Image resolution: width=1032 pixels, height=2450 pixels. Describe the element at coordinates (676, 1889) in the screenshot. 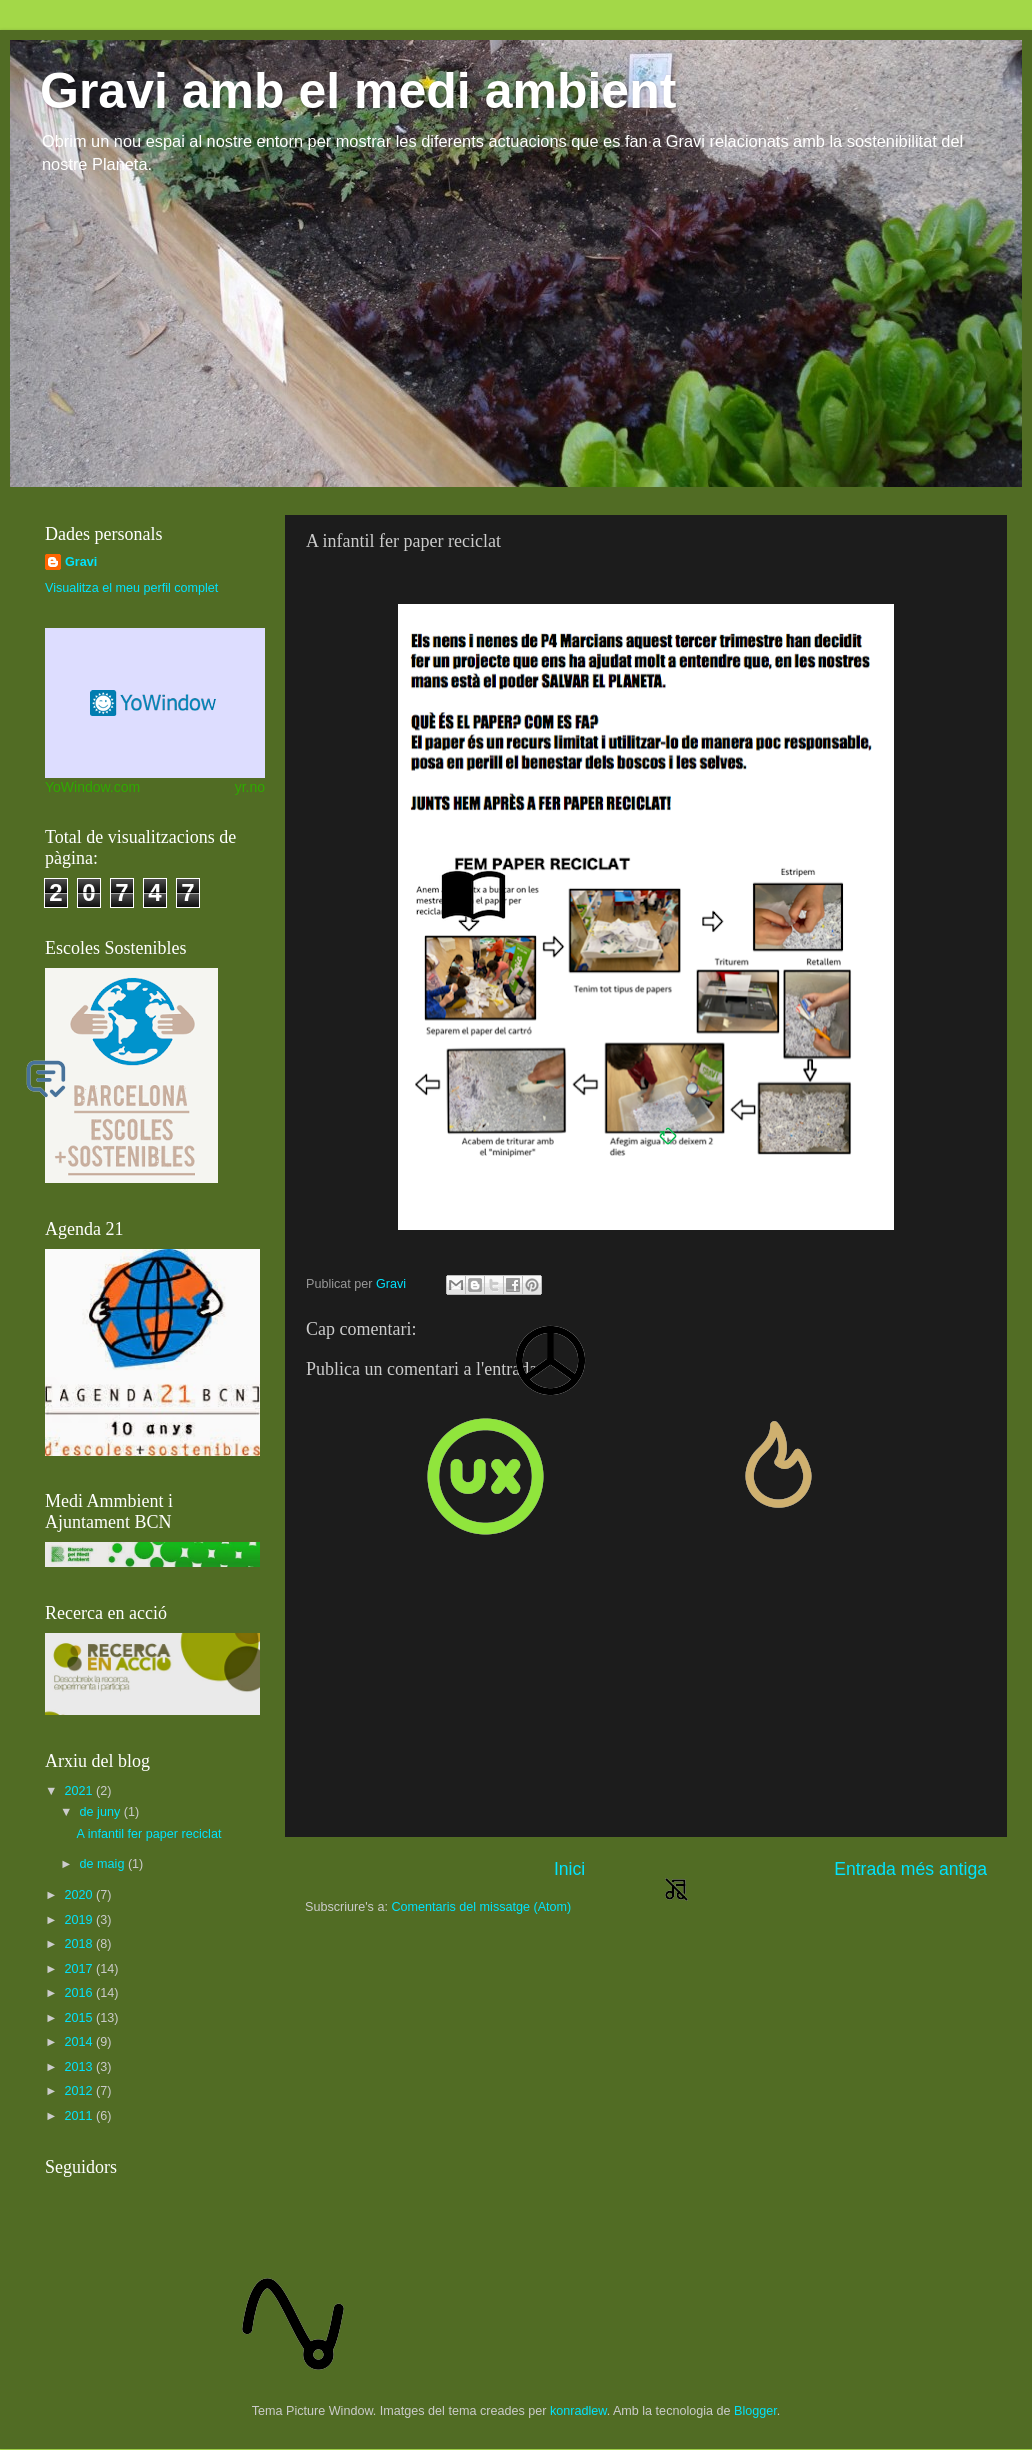

I see `mute or disable music playback` at that location.